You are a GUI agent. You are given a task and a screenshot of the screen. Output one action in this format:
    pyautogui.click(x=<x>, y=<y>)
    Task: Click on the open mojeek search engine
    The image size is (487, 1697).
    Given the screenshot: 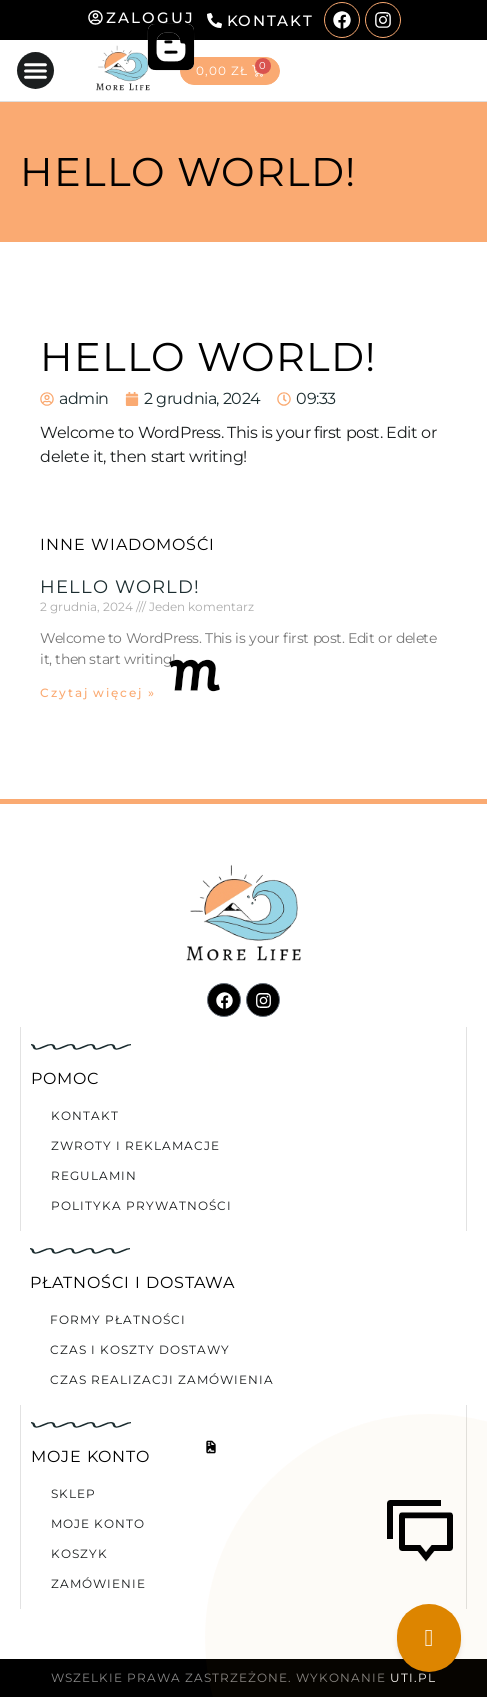 What is the action you would take?
    pyautogui.click(x=194, y=675)
    